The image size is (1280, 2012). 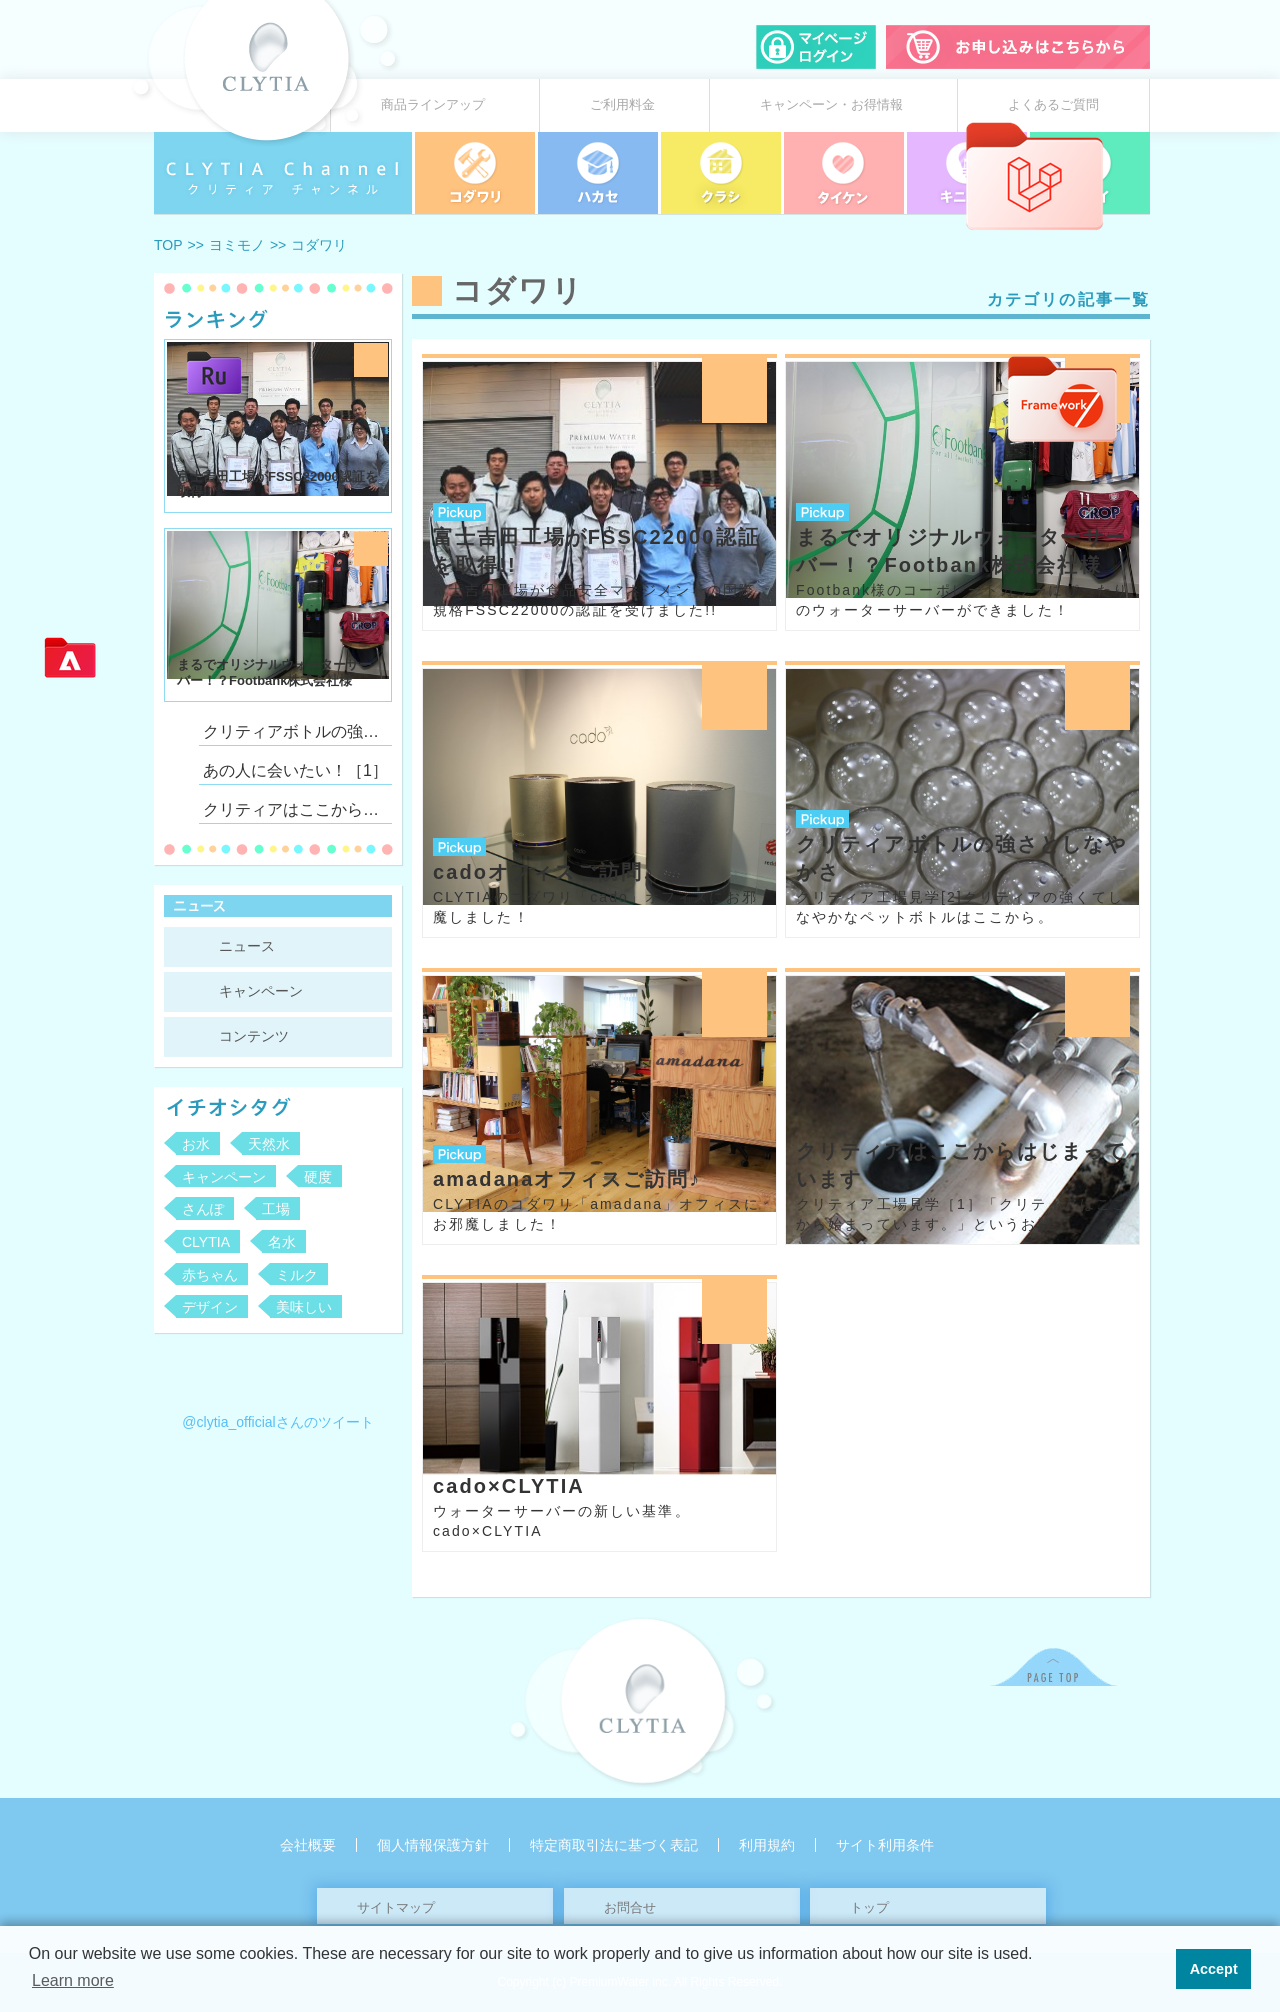 I want to click on open framework7 project folder, so click(x=1062, y=402).